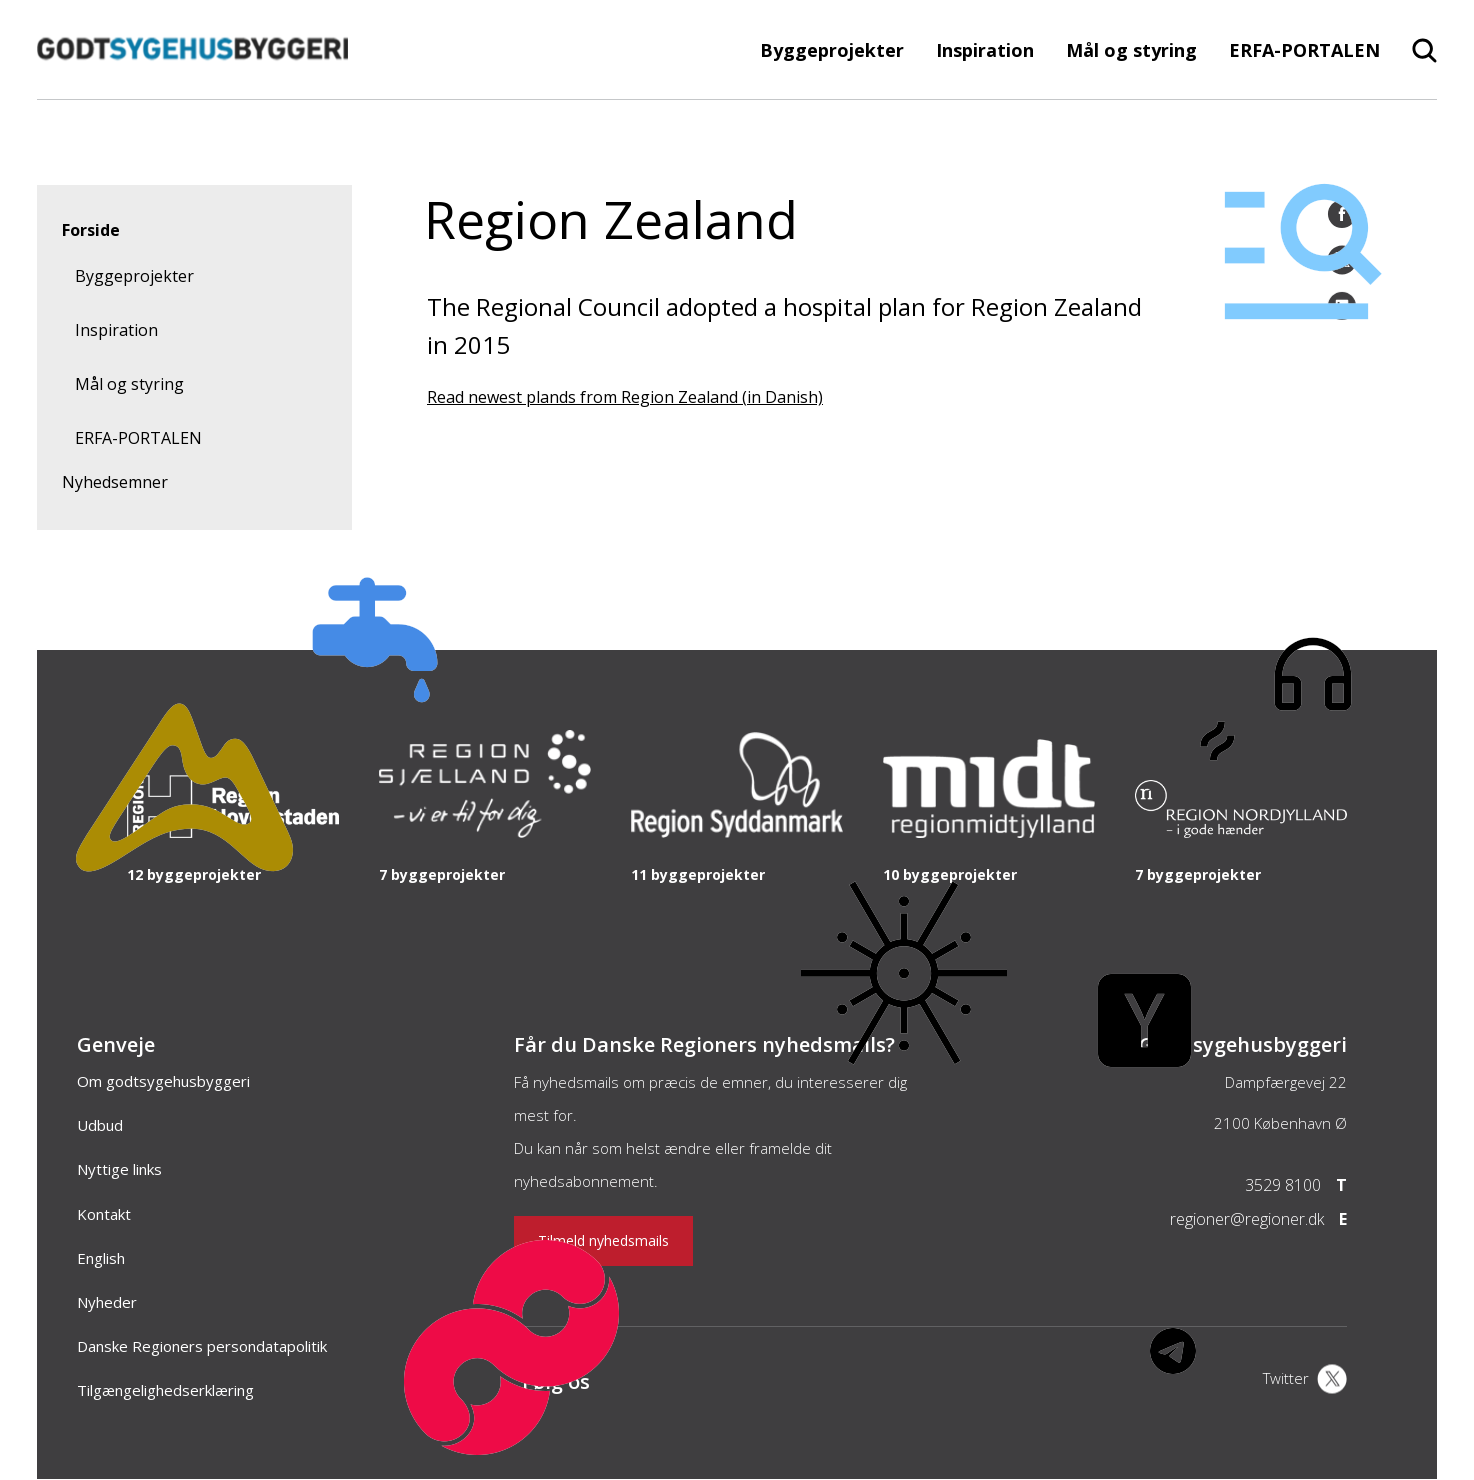 This screenshot has width=1474, height=1480. What do you see at coordinates (1313, 676) in the screenshot?
I see `access audio or music settings` at bounding box center [1313, 676].